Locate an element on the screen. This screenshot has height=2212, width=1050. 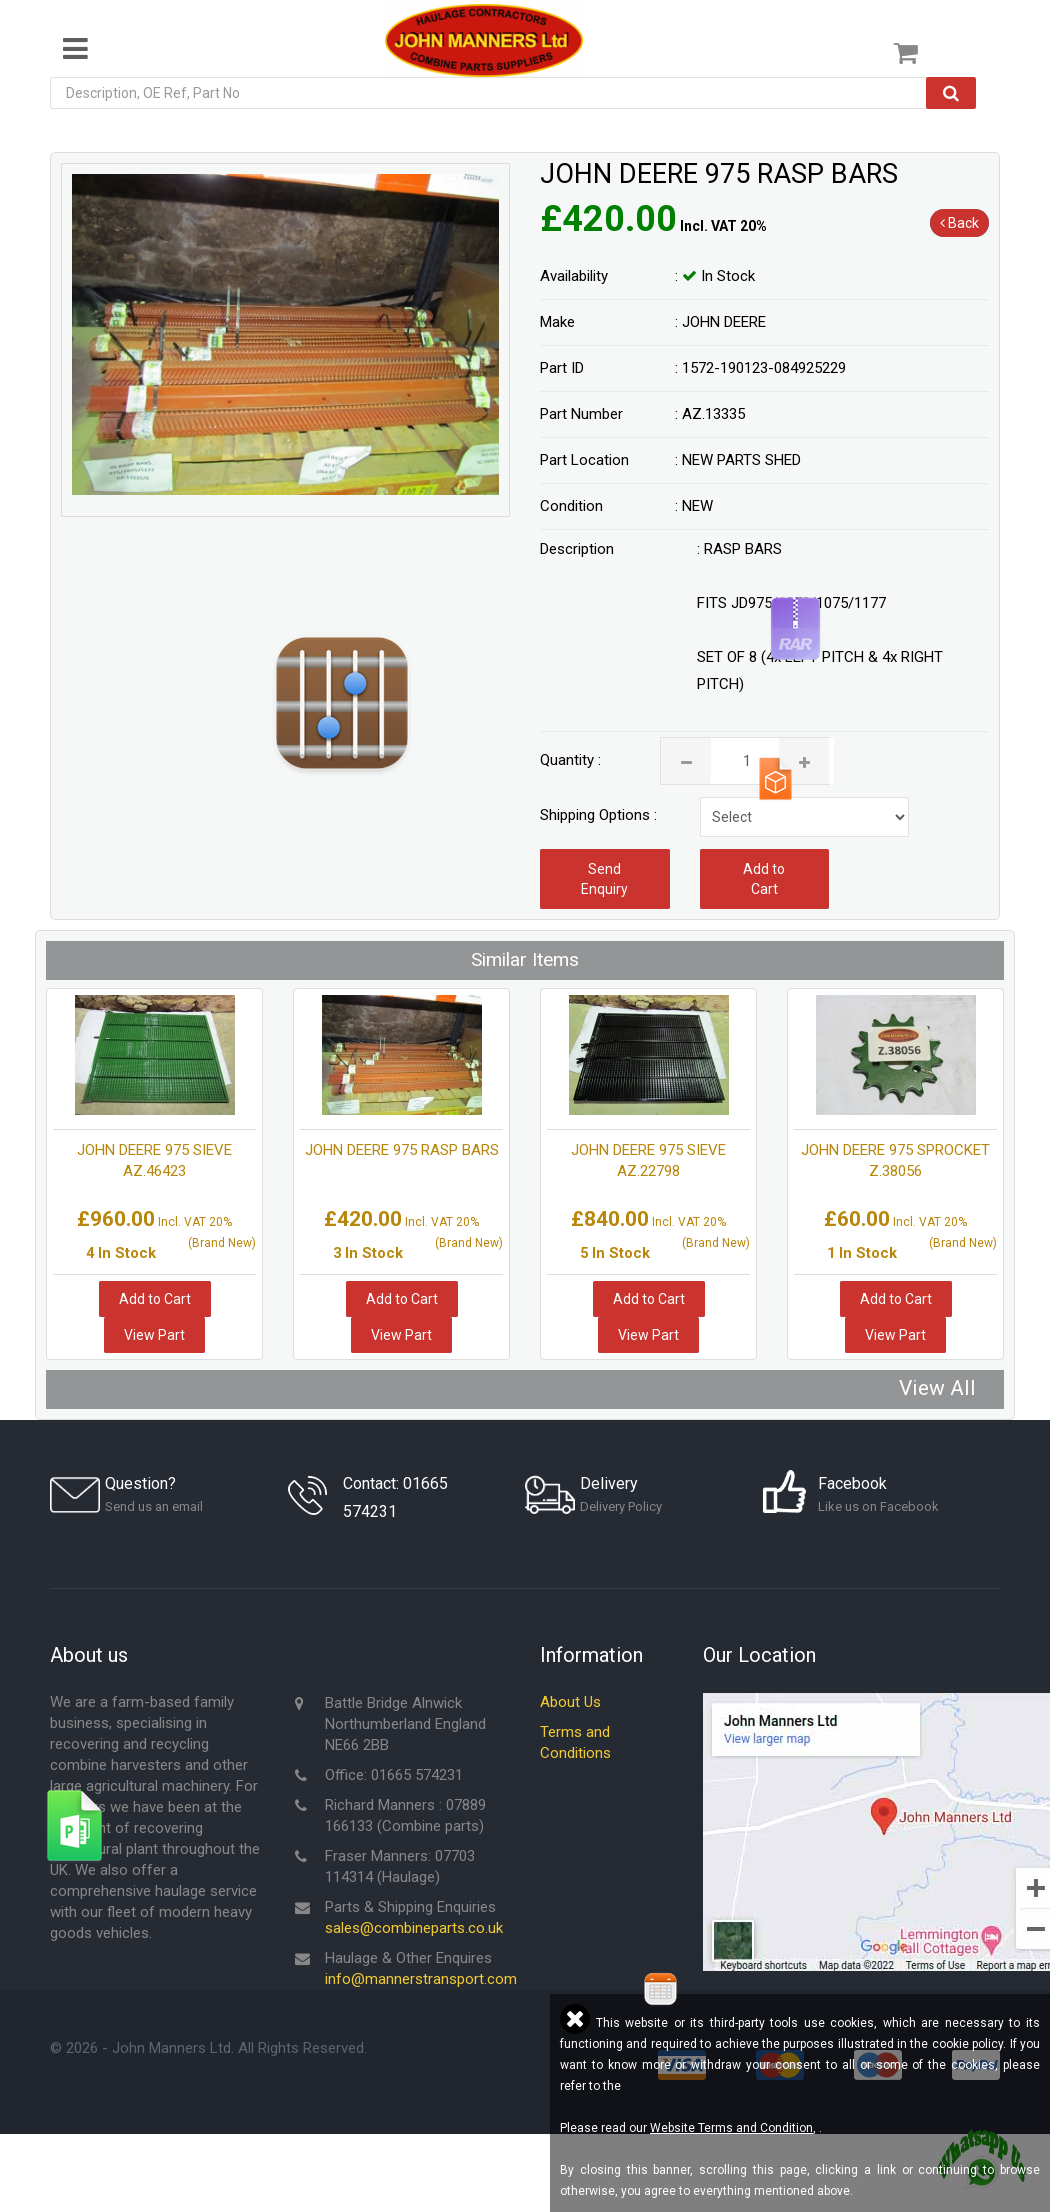
open calendar and tasks preferences is located at coordinates (660, 1989).